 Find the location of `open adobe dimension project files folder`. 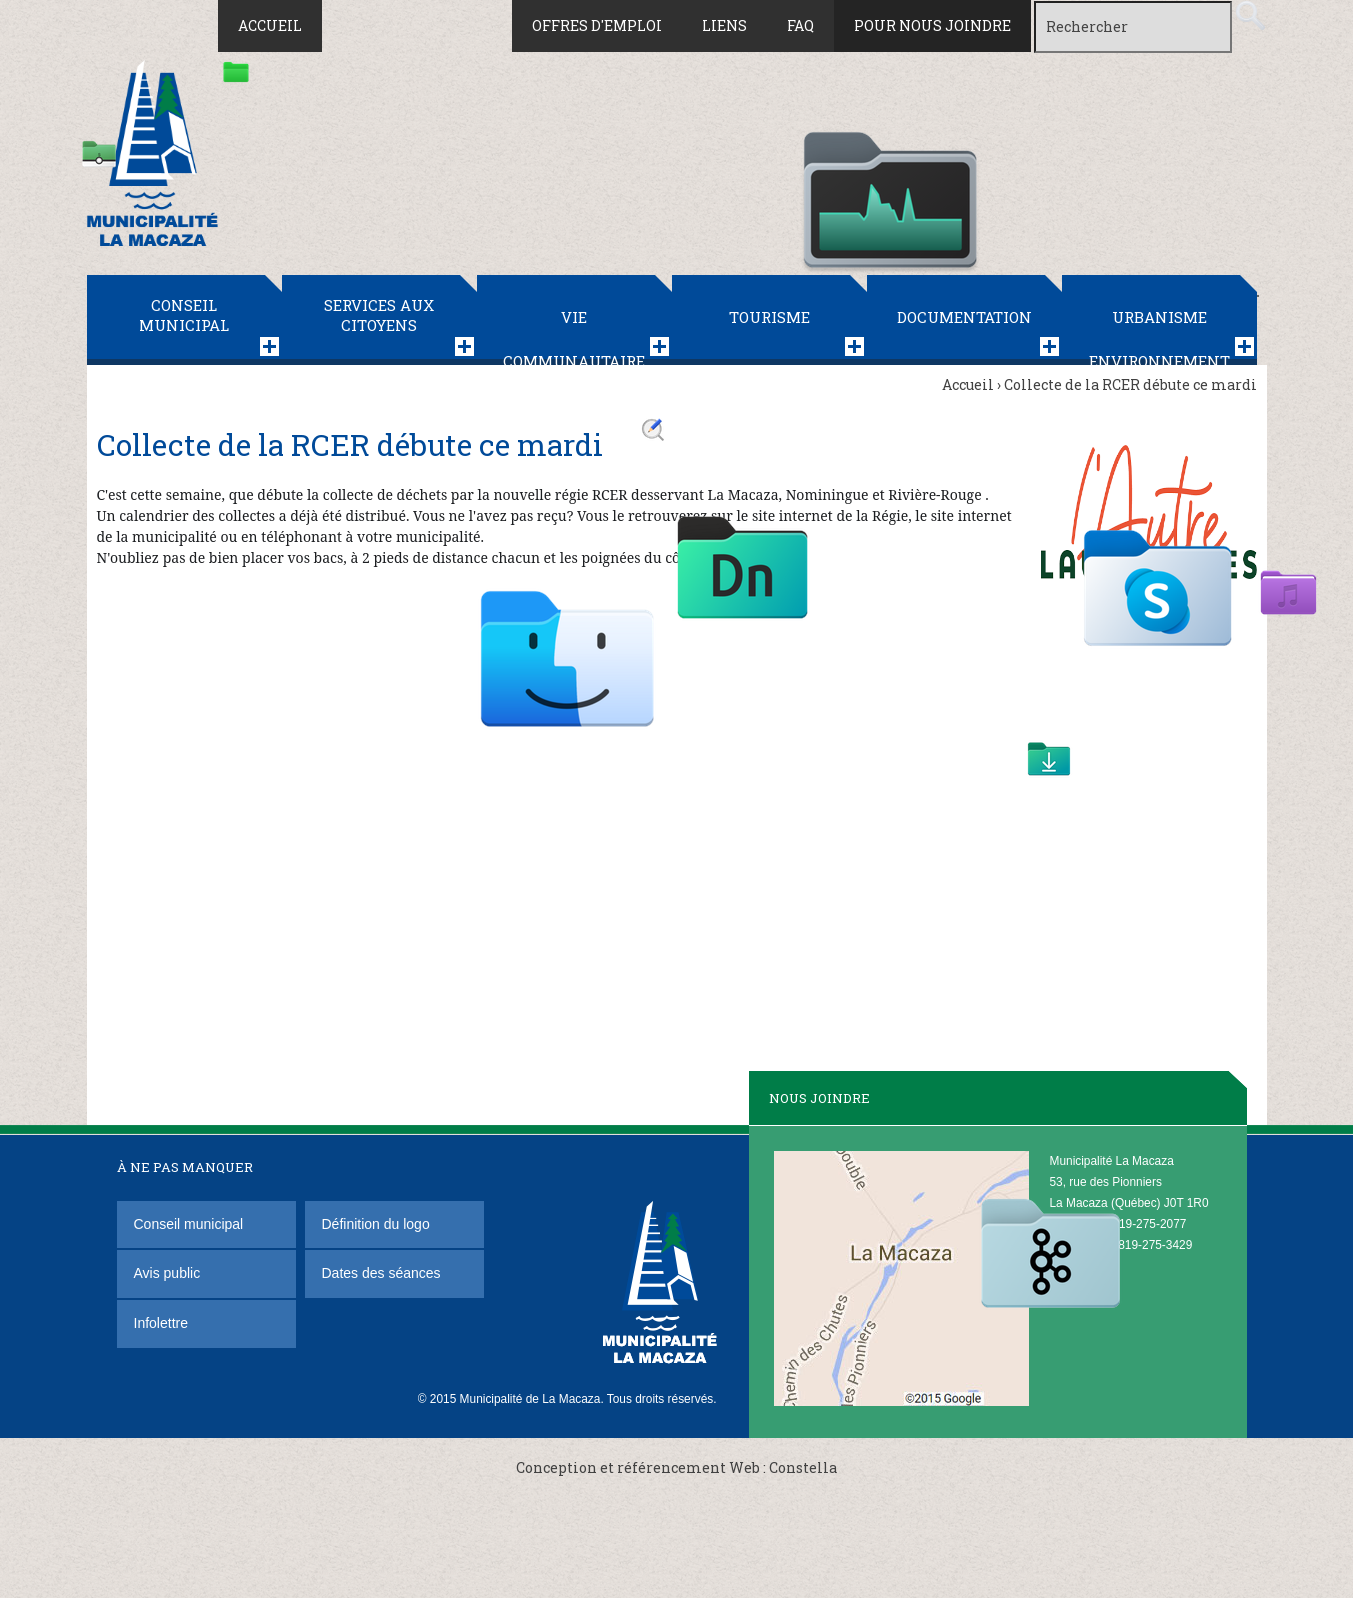

open adobe dimension project files folder is located at coordinates (742, 571).